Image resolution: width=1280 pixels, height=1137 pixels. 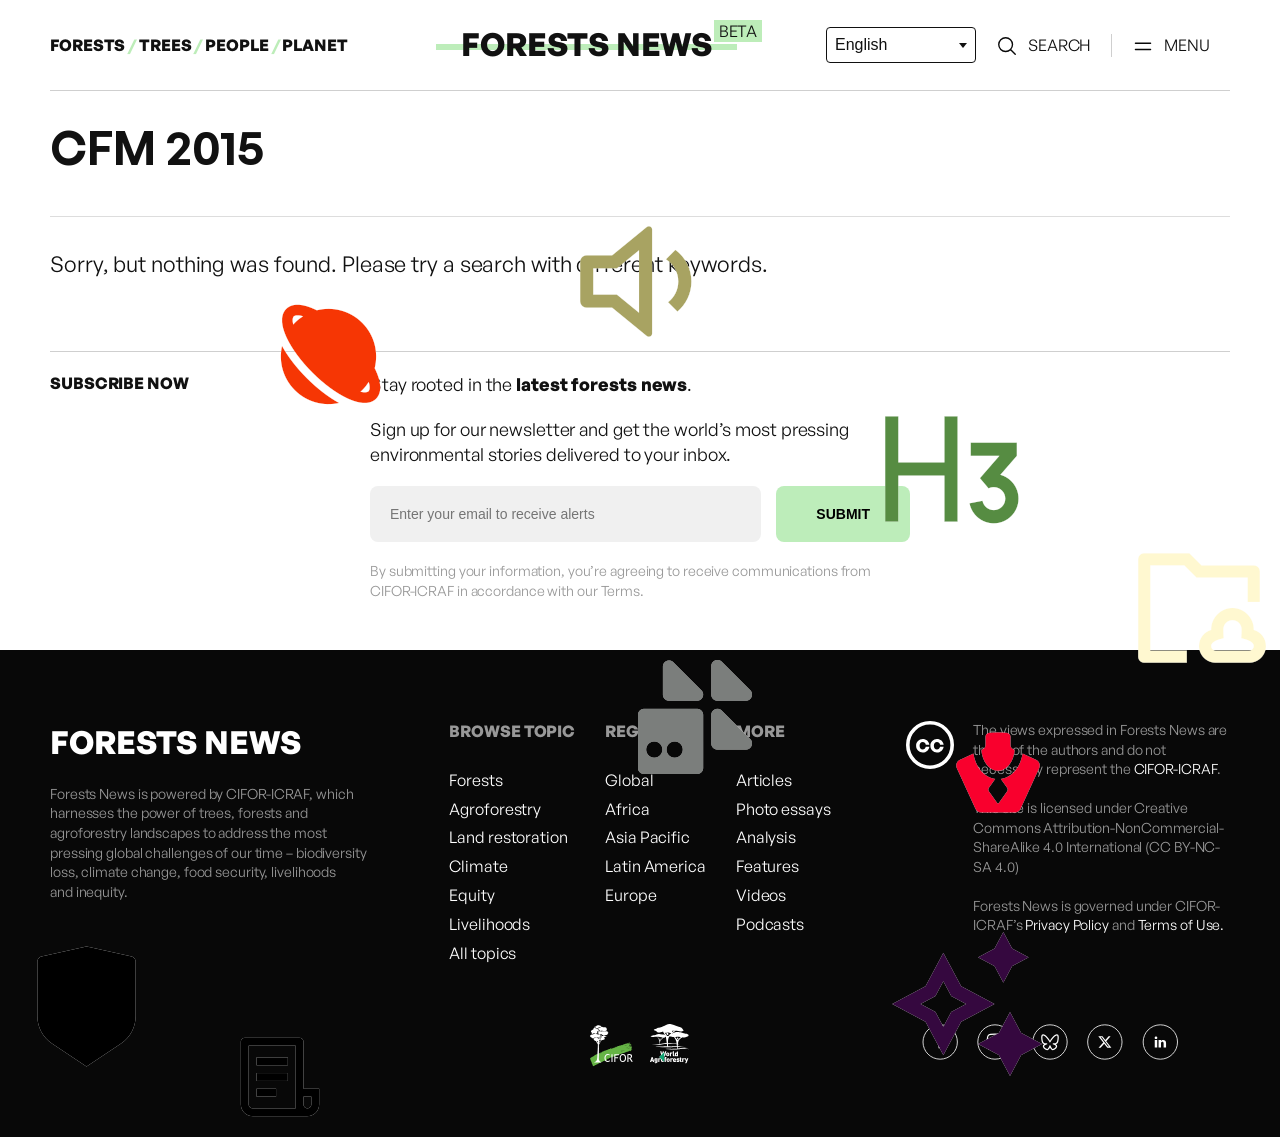 What do you see at coordinates (695, 717) in the screenshot?
I see `open the Firefish app` at bounding box center [695, 717].